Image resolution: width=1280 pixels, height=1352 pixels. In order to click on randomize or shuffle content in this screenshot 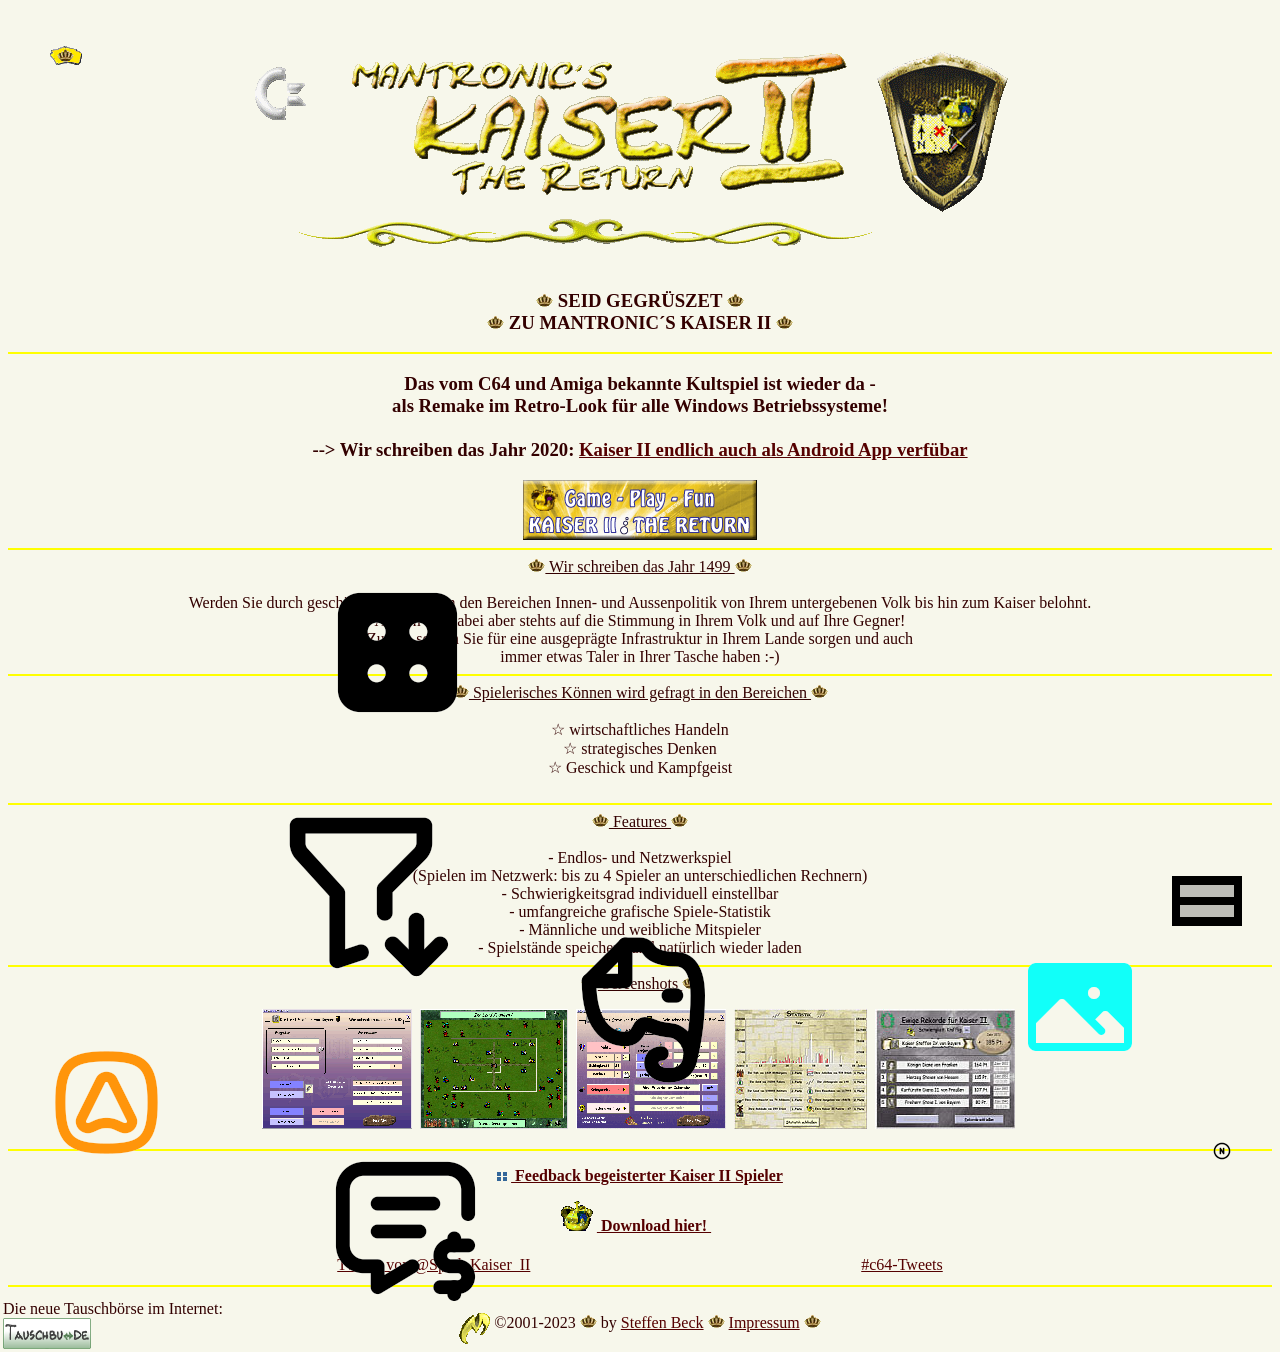, I will do `click(397, 652)`.